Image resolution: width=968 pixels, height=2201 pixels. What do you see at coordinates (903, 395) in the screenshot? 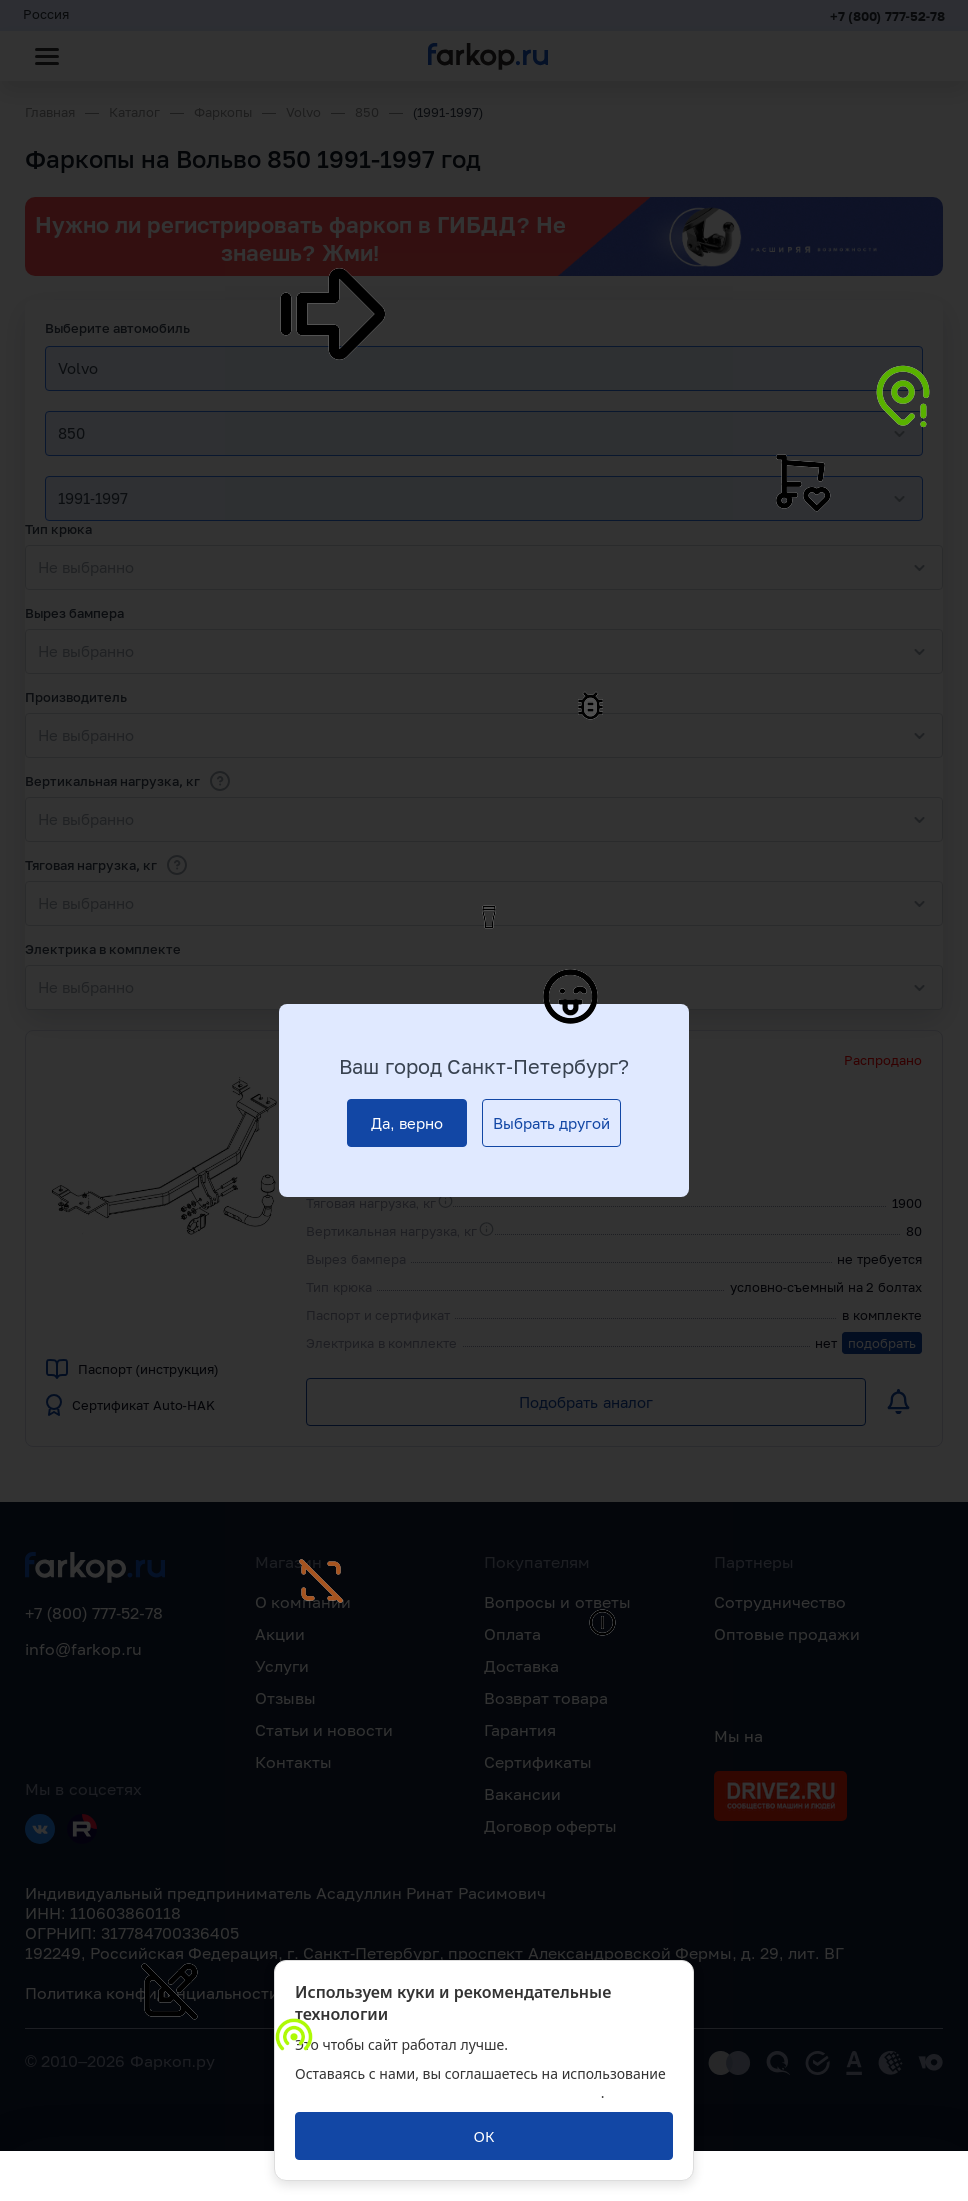
I see `location requires attention or has an issue` at bounding box center [903, 395].